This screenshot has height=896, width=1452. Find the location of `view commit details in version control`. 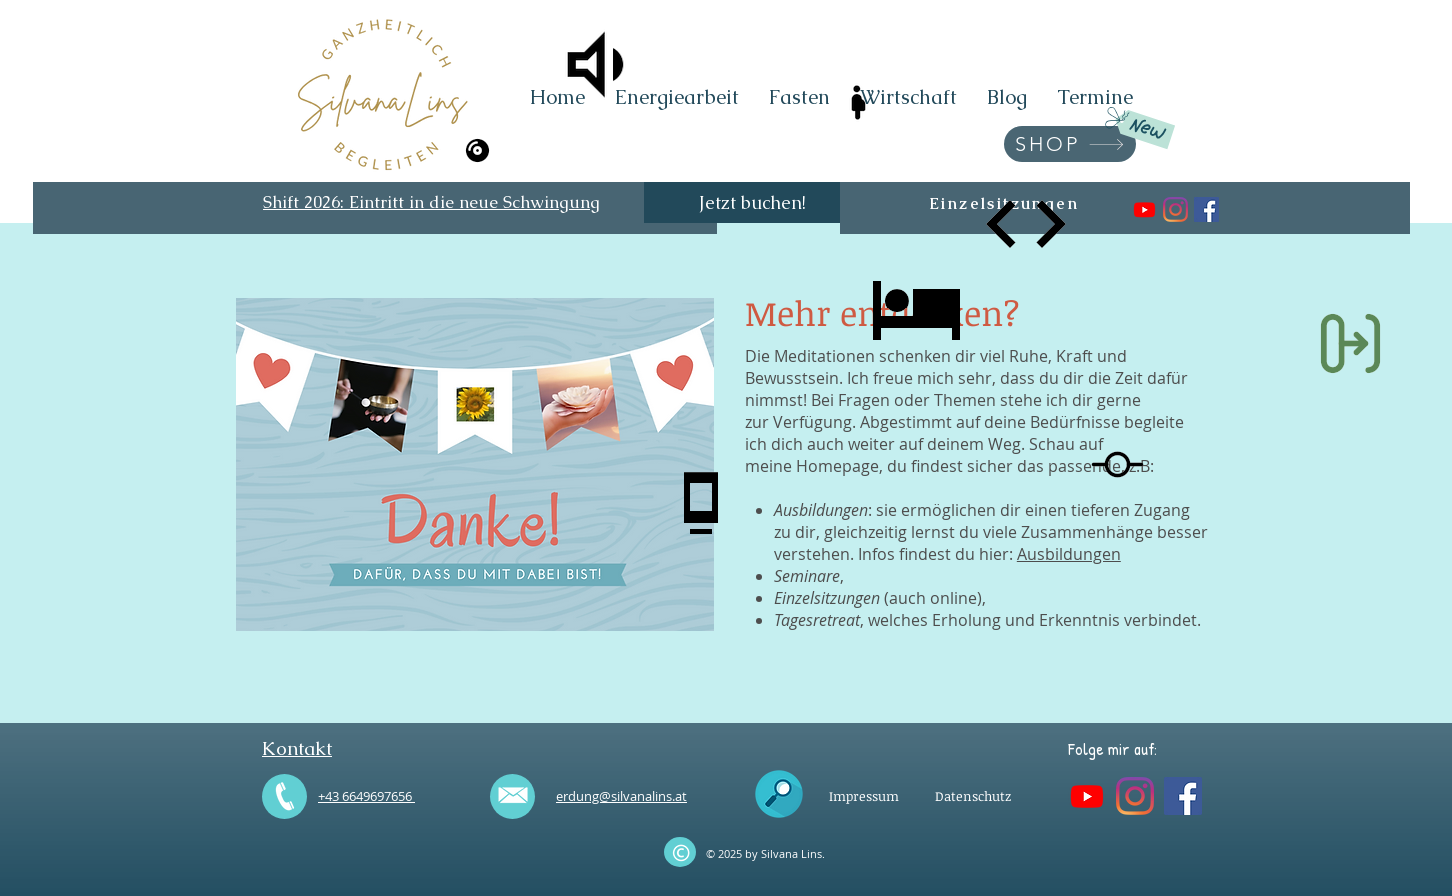

view commit details in version control is located at coordinates (1117, 464).